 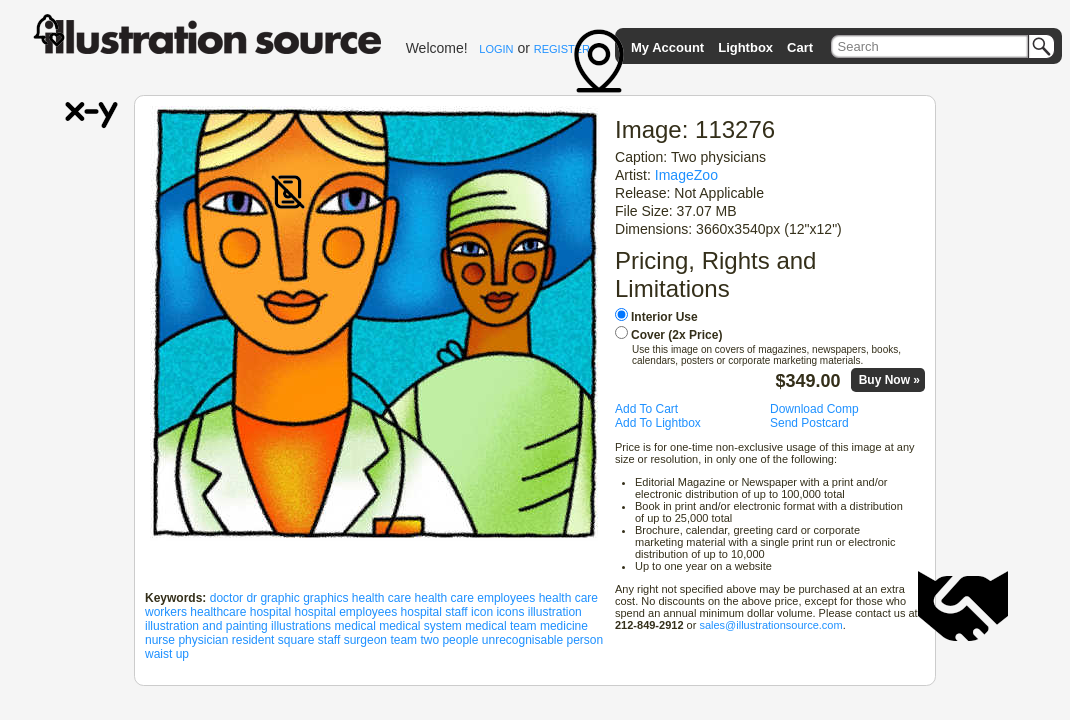 What do you see at coordinates (47, 29) in the screenshot?
I see `notifications from favorites or loved ones` at bounding box center [47, 29].